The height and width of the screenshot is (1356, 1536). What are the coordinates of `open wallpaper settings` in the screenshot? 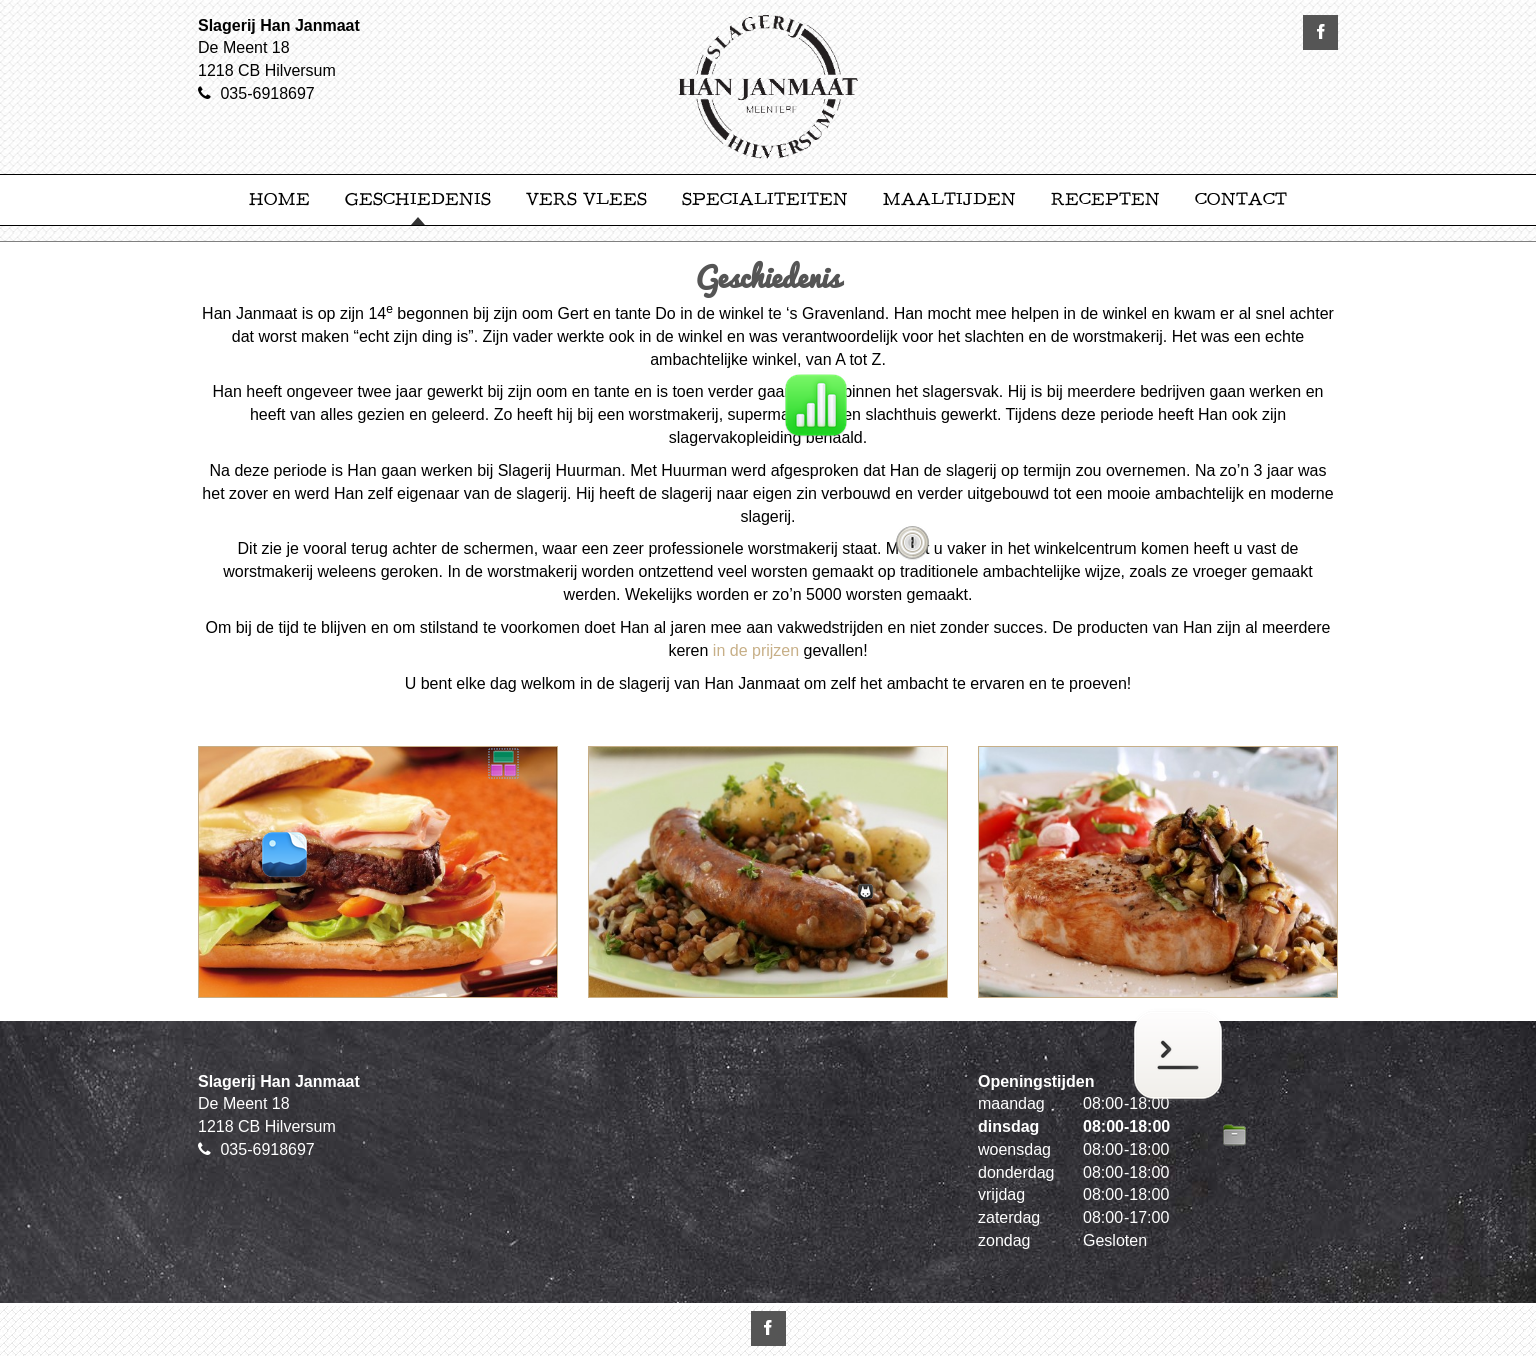 It's located at (284, 854).